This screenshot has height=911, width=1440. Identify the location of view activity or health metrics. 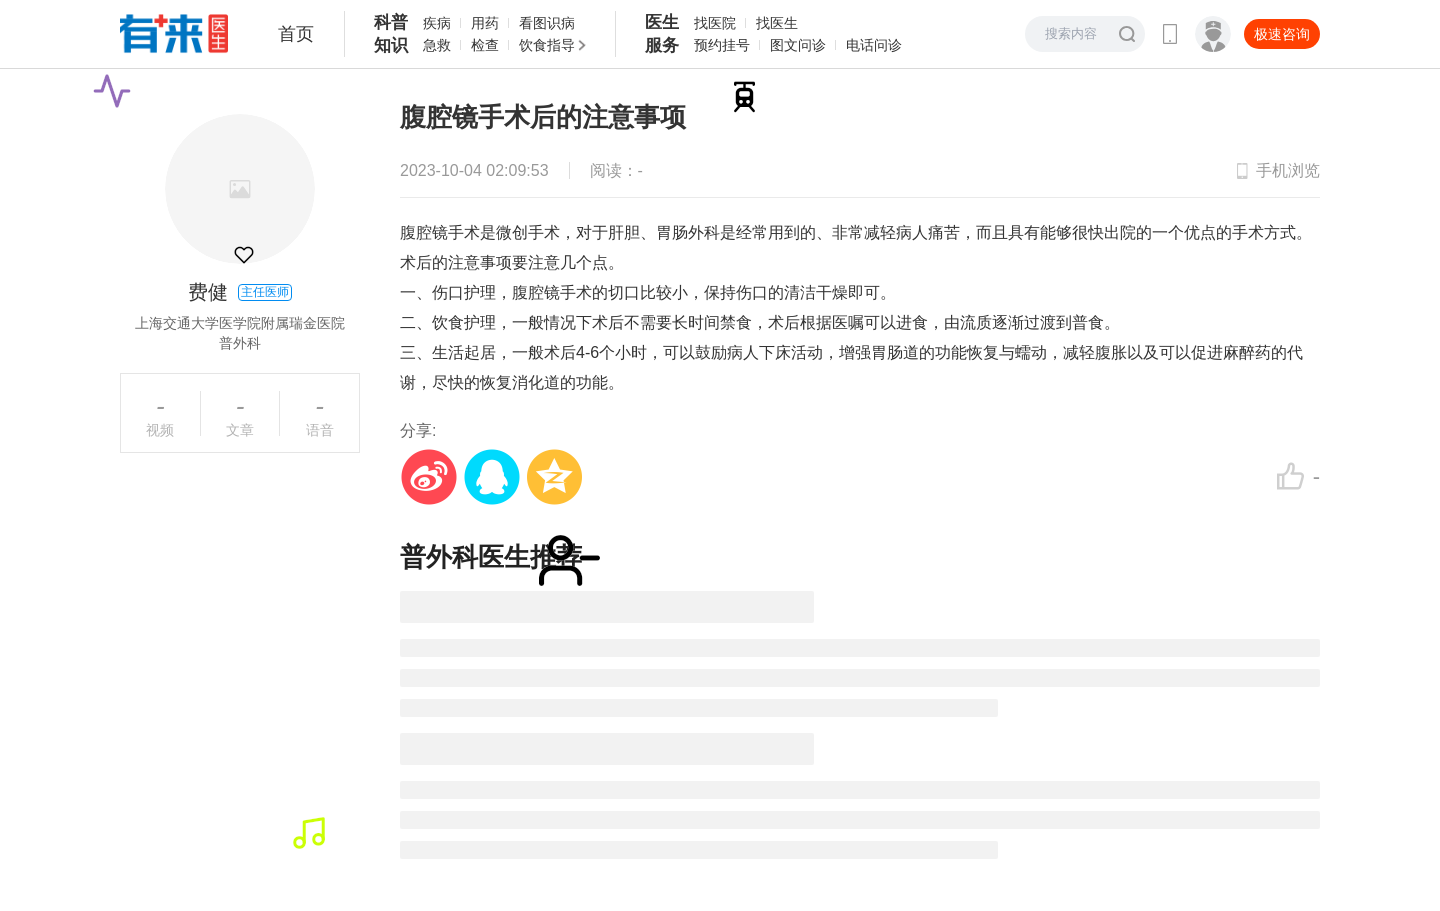
(112, 91).